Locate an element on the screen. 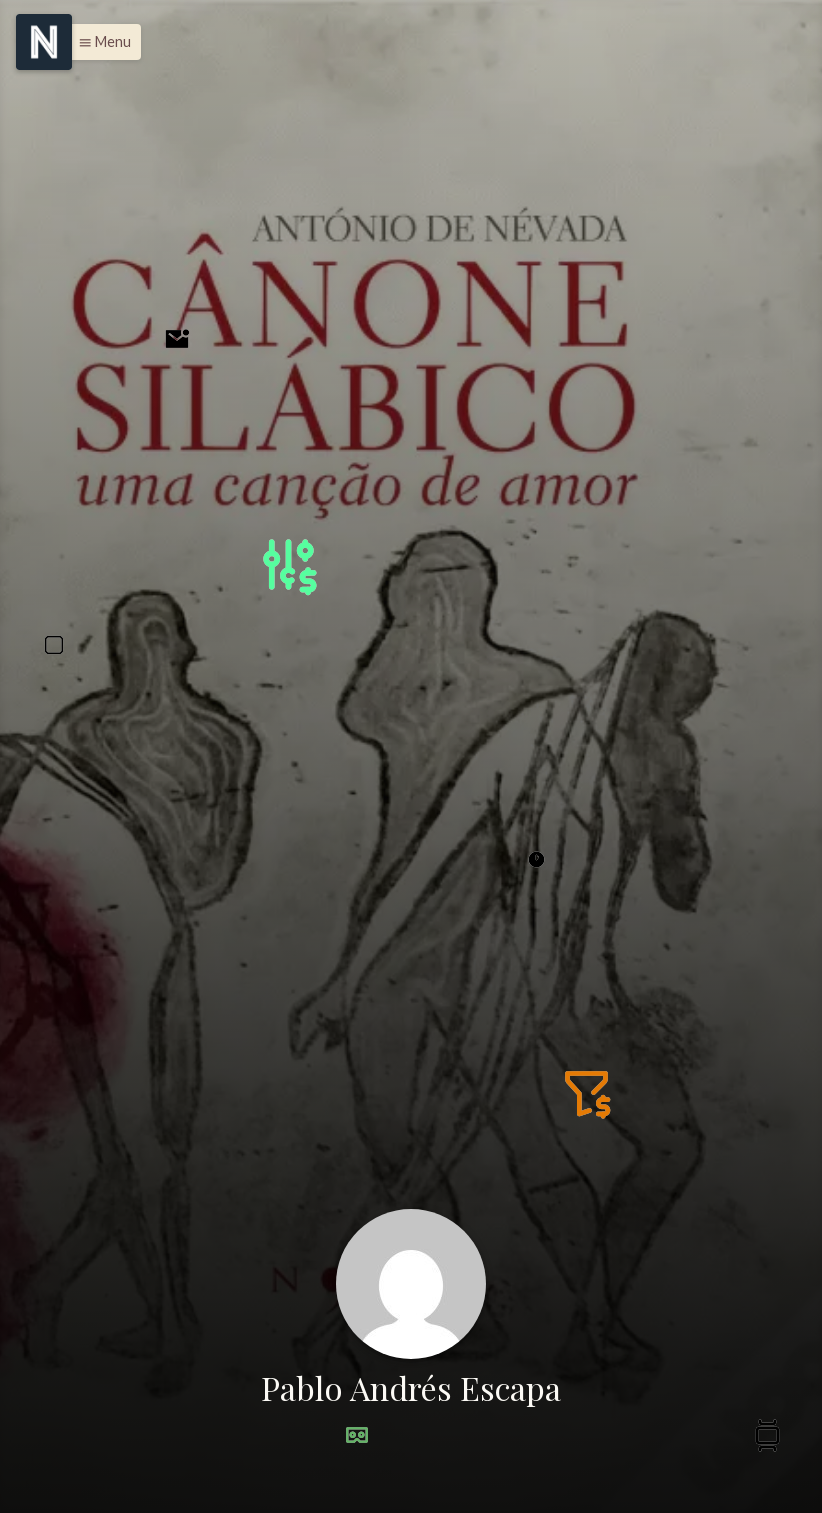  indicates tumble dry setting for laundry is located at coordinates (54, 645).